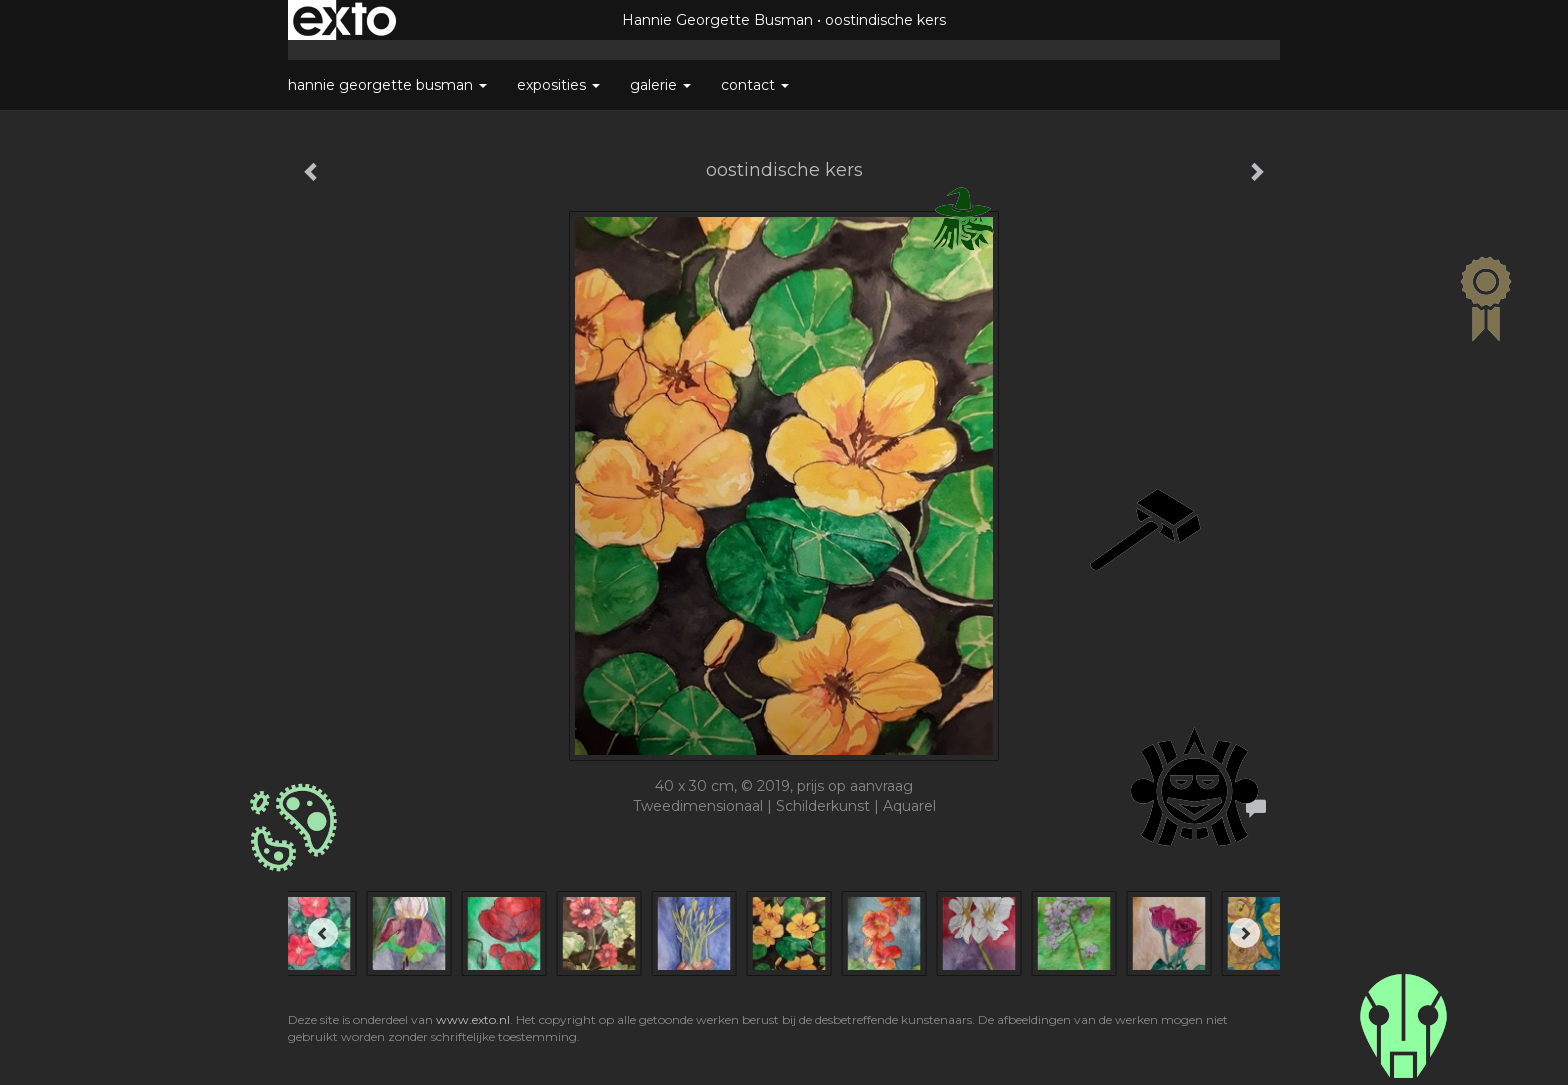 This screenshot has height=1085, width=1568. What do you see at coordinates (963, 219) in the screenshot?
I see `access halloween or spooky themed content` at bounding box center [963, 219].